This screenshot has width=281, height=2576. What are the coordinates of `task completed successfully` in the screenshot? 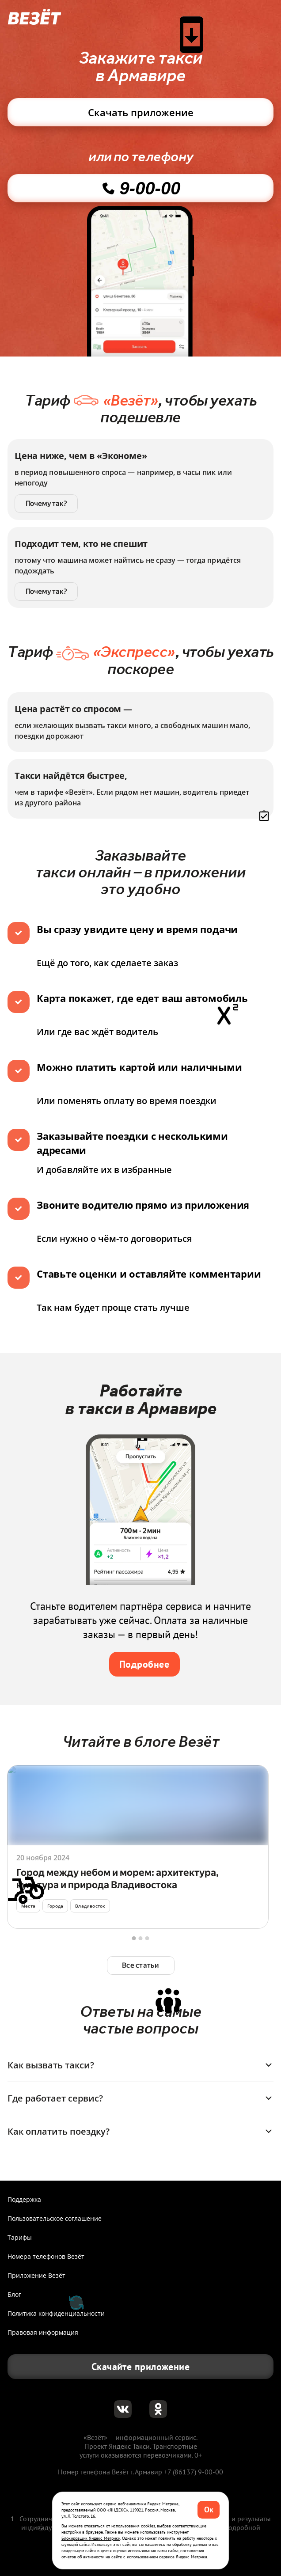 It's located at (264, 816).